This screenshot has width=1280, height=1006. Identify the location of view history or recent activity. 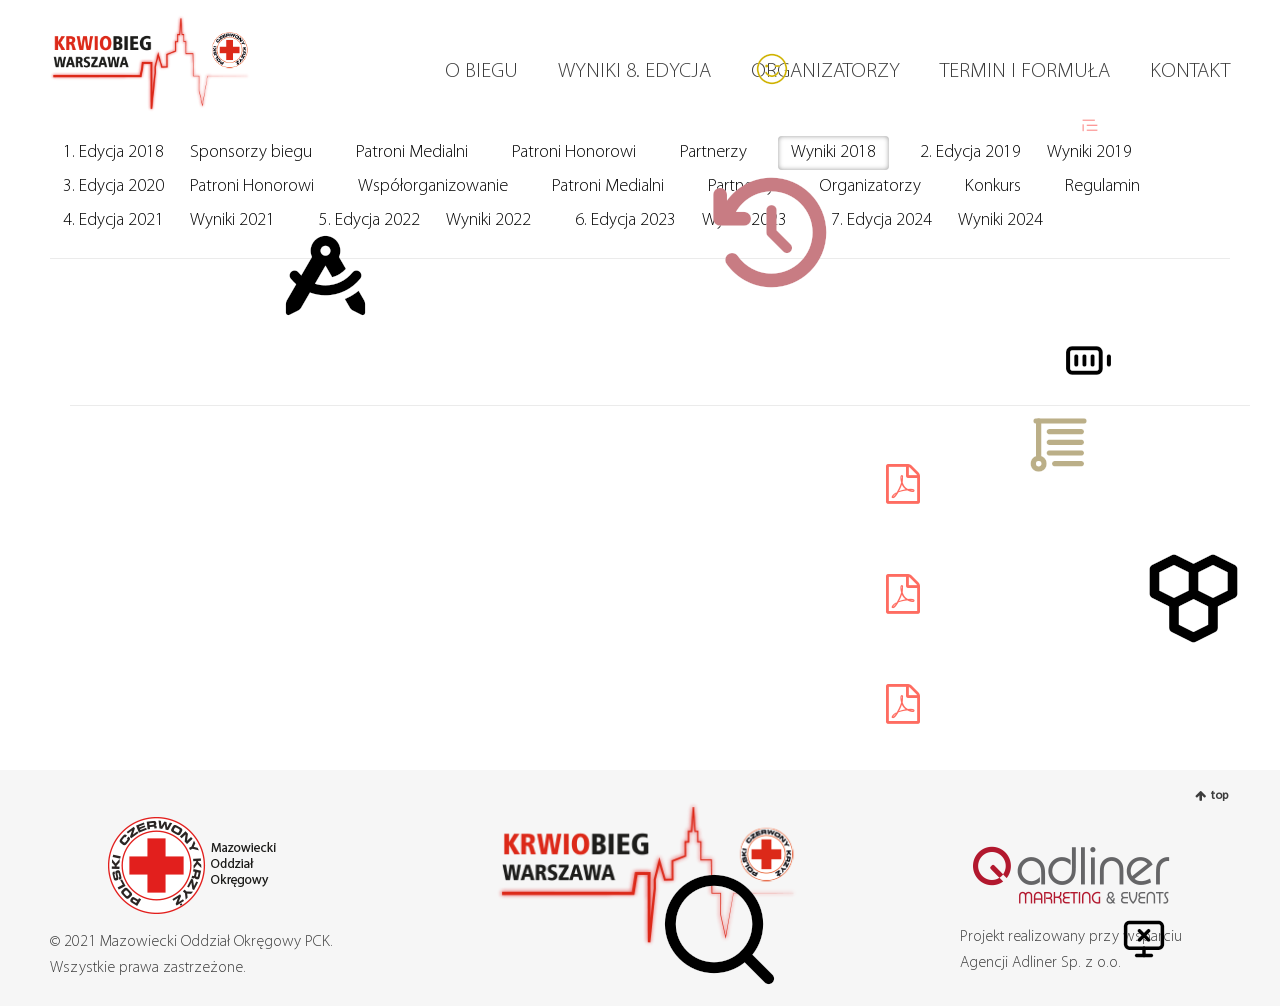
(771, 232).